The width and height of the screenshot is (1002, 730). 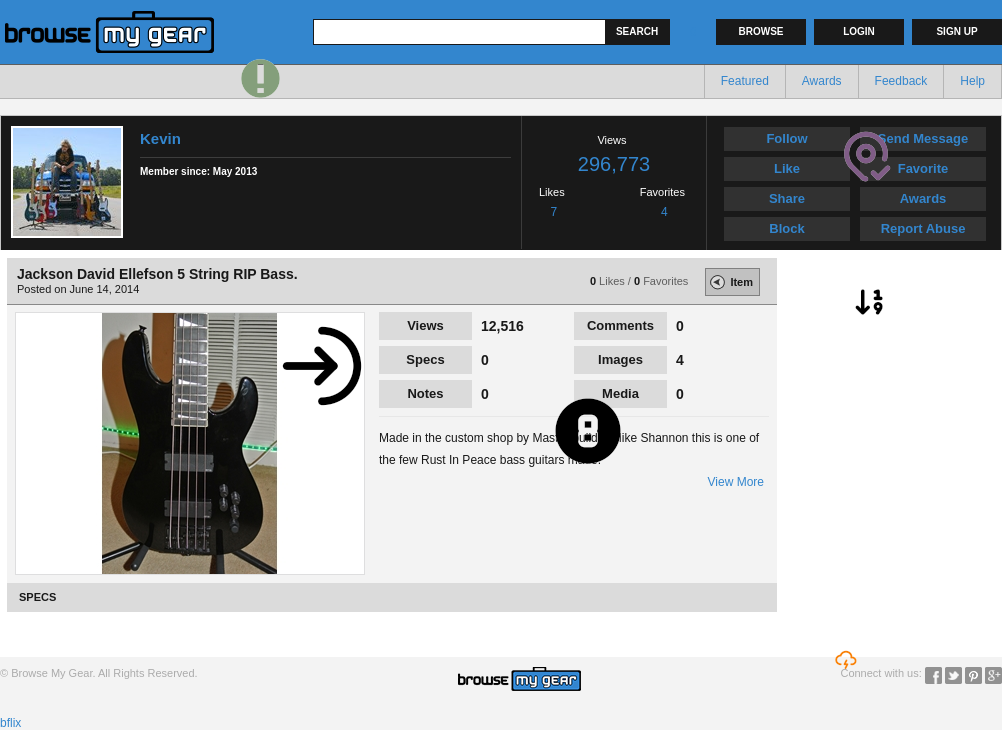 What do you see at coordinates (588, 431) in the screenshot?
I see `indicates step 8 in a multi-step process` at bounding box center [588, 431].